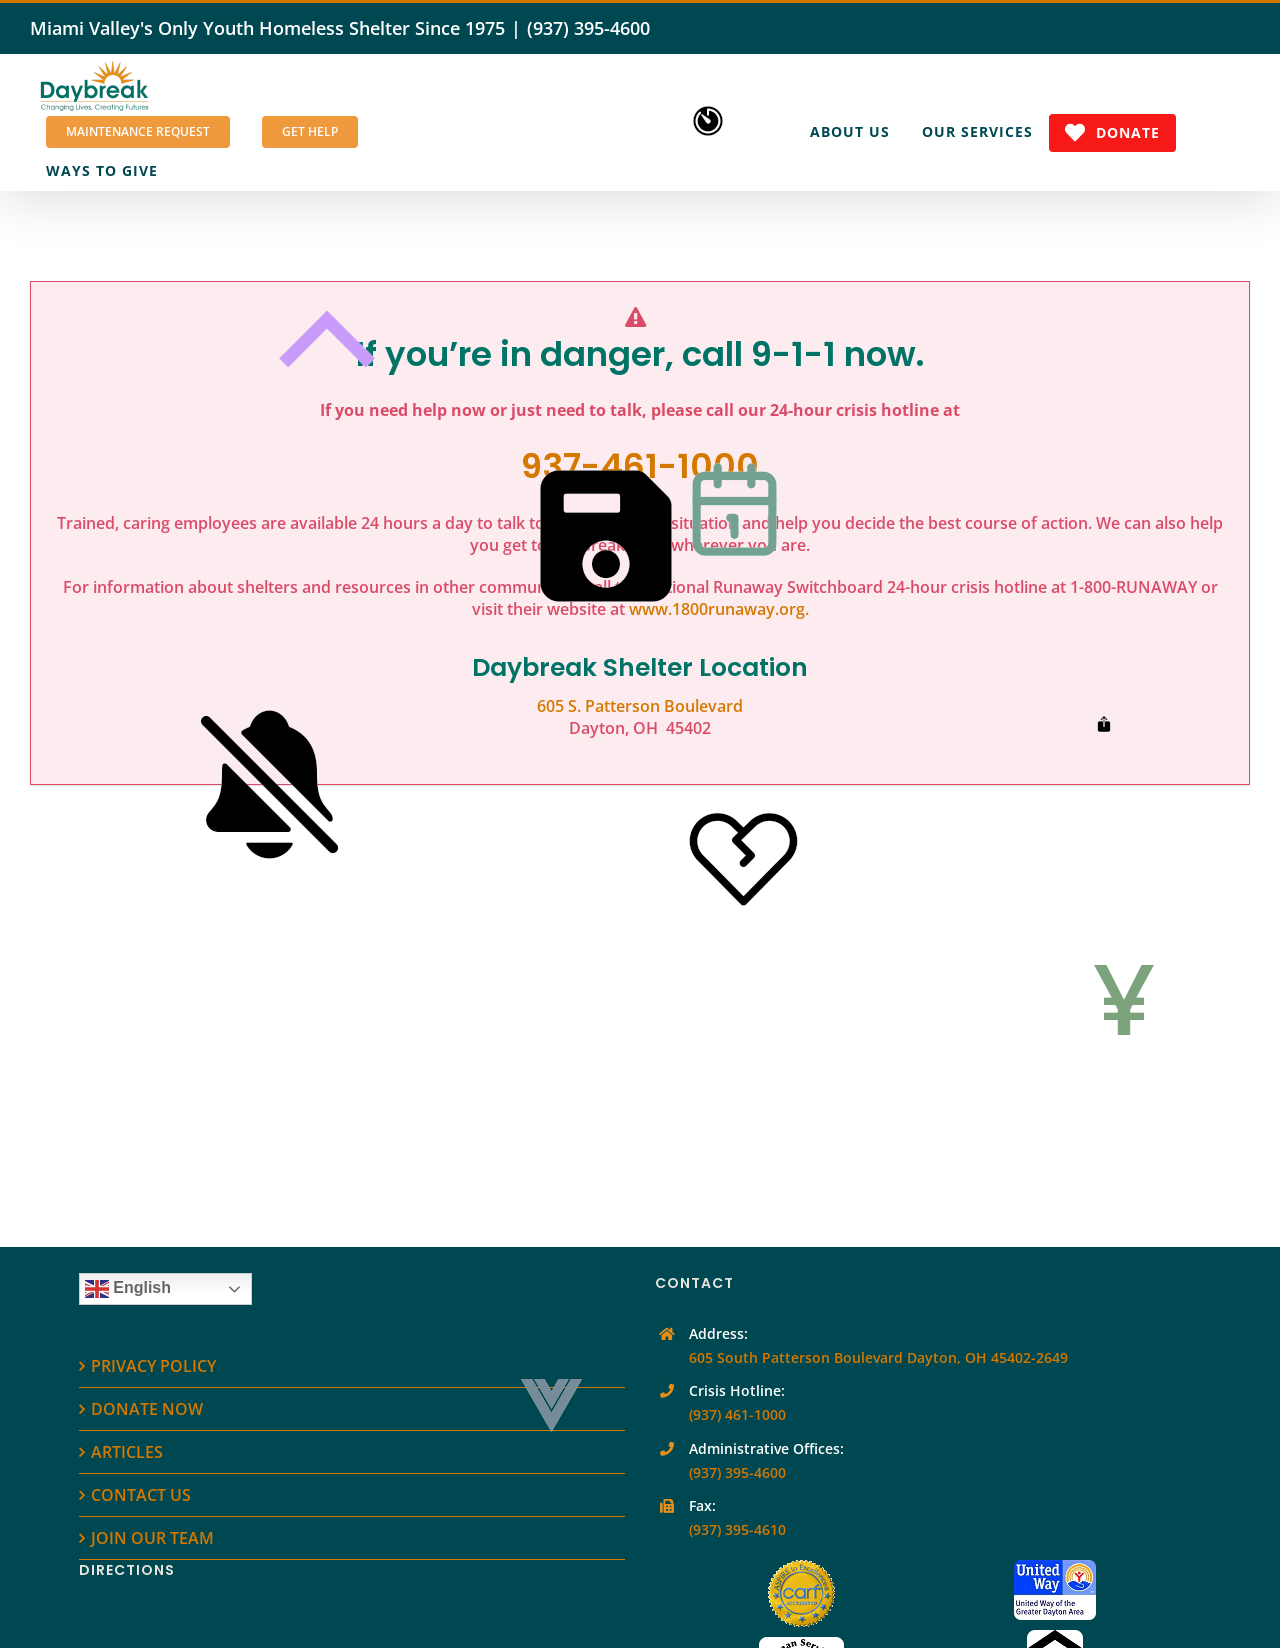 The height and width of the screenshot is (1648, 1280). Describe the element at coordinates (1124, 1000) in the screenshot. I see `indicates Japanese yen currency` at that location.